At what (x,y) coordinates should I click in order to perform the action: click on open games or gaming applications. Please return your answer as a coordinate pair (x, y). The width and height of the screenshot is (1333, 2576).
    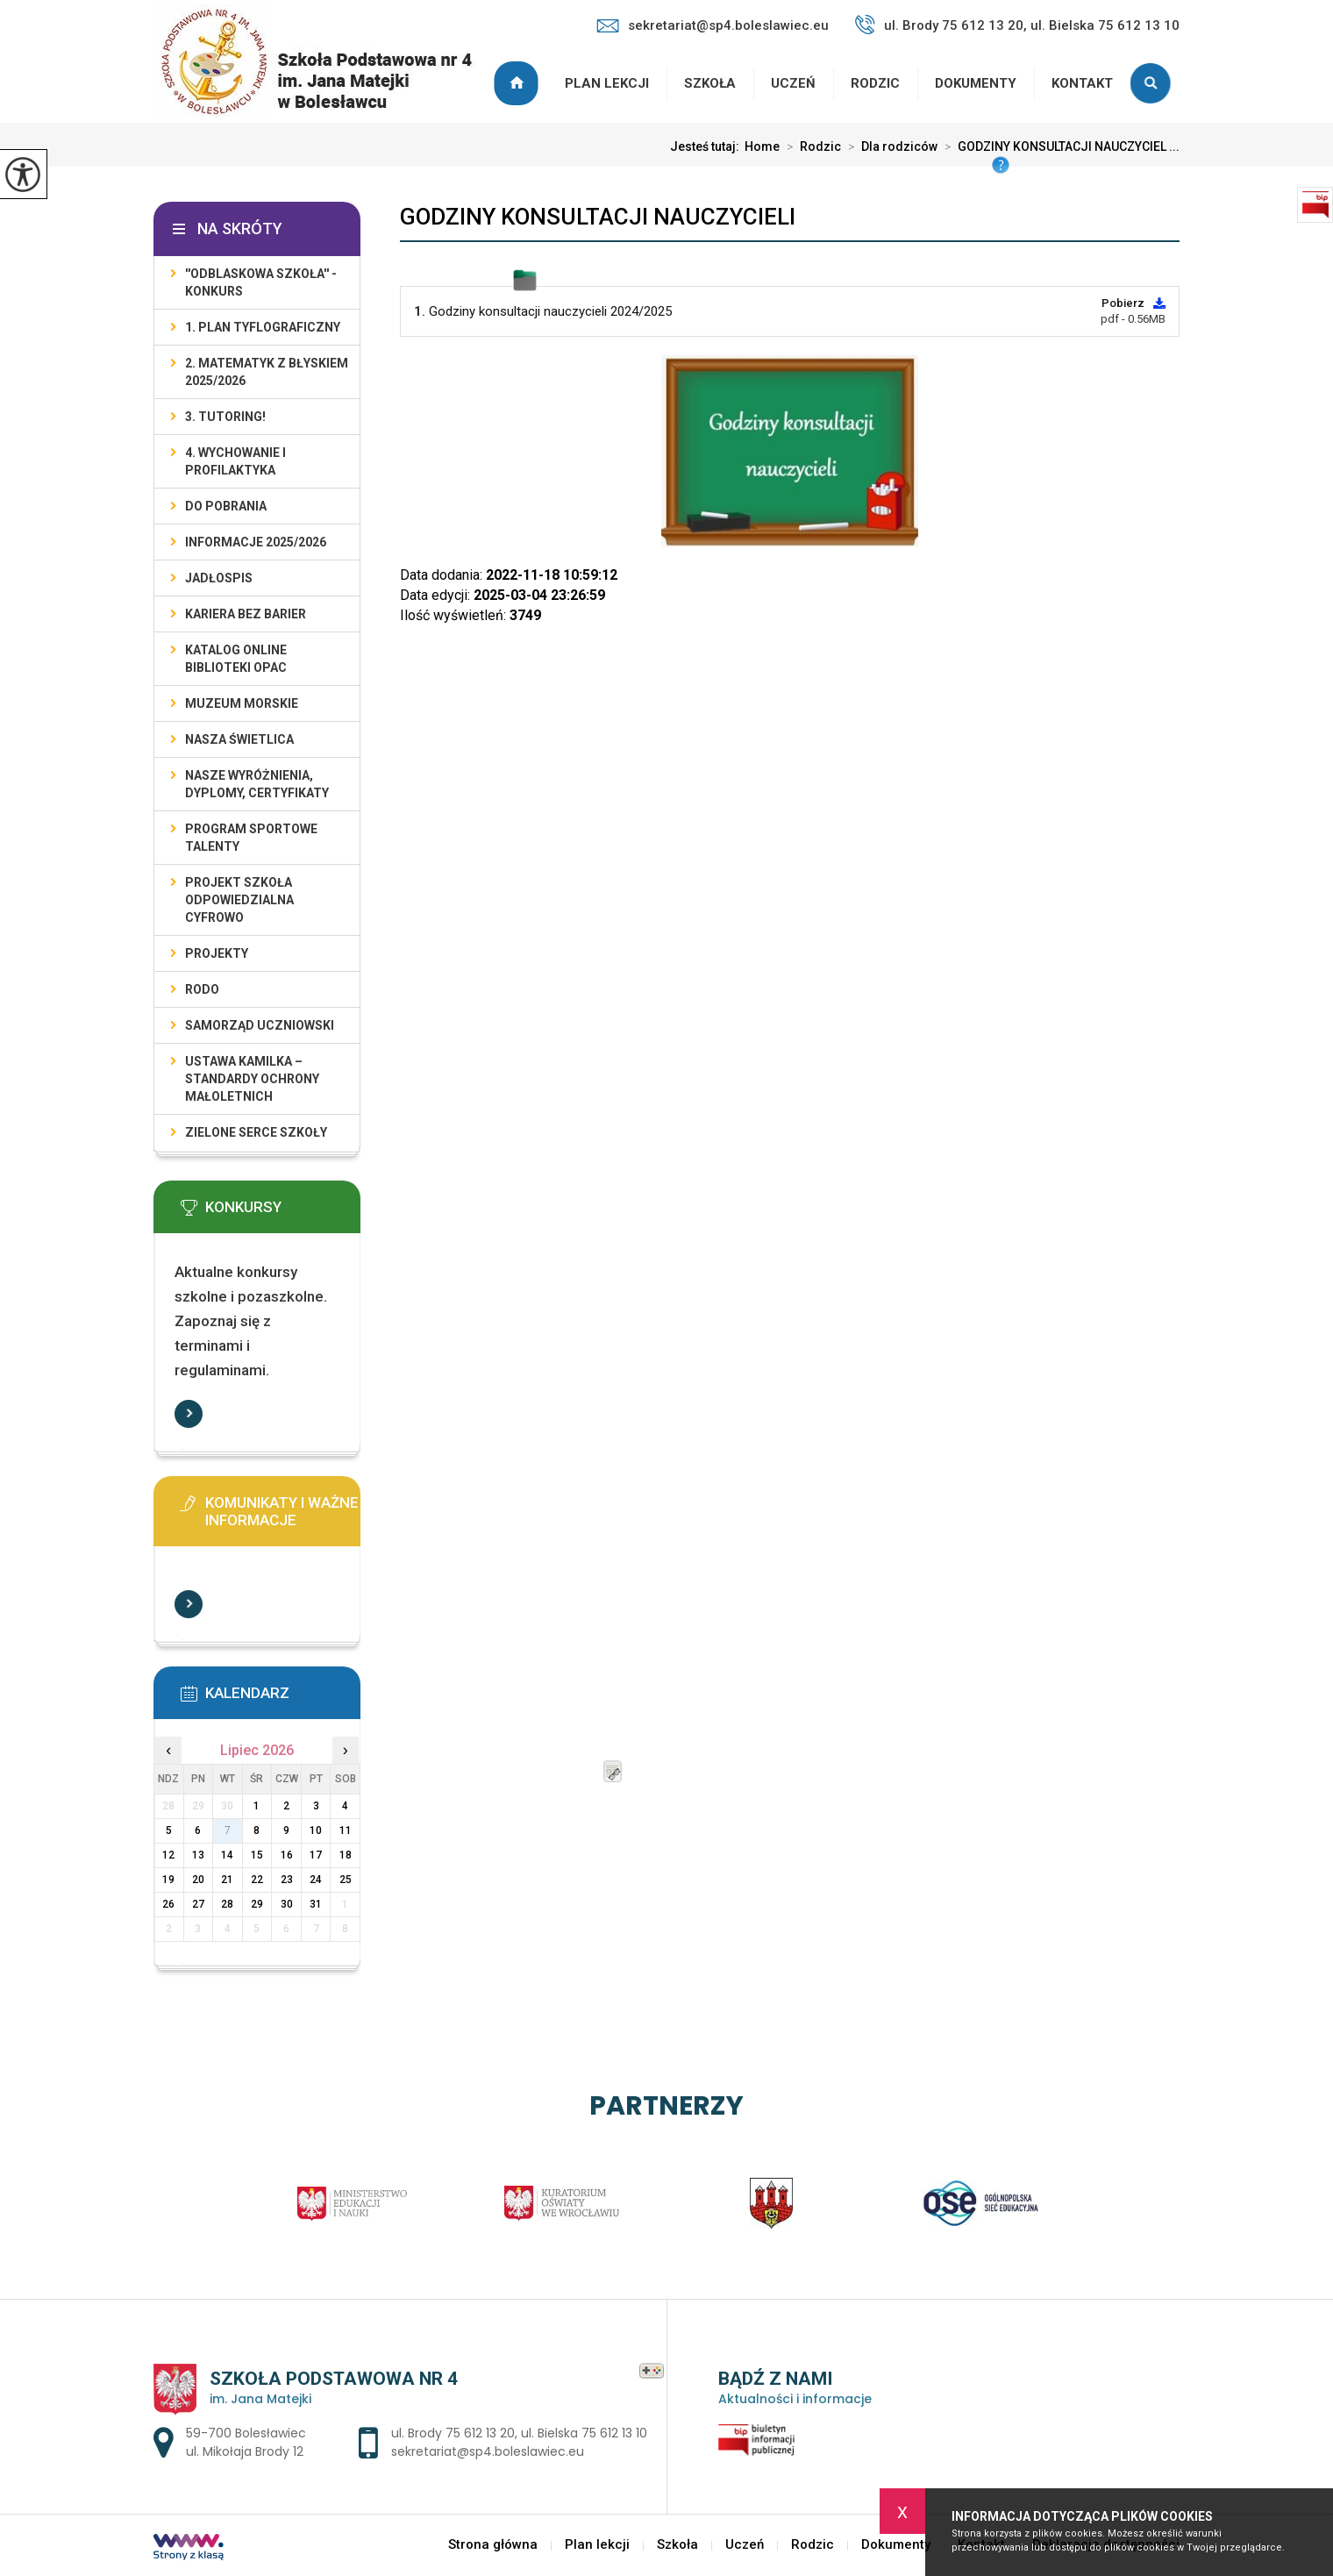
    Looking at the image, I should click on (652, 2371).